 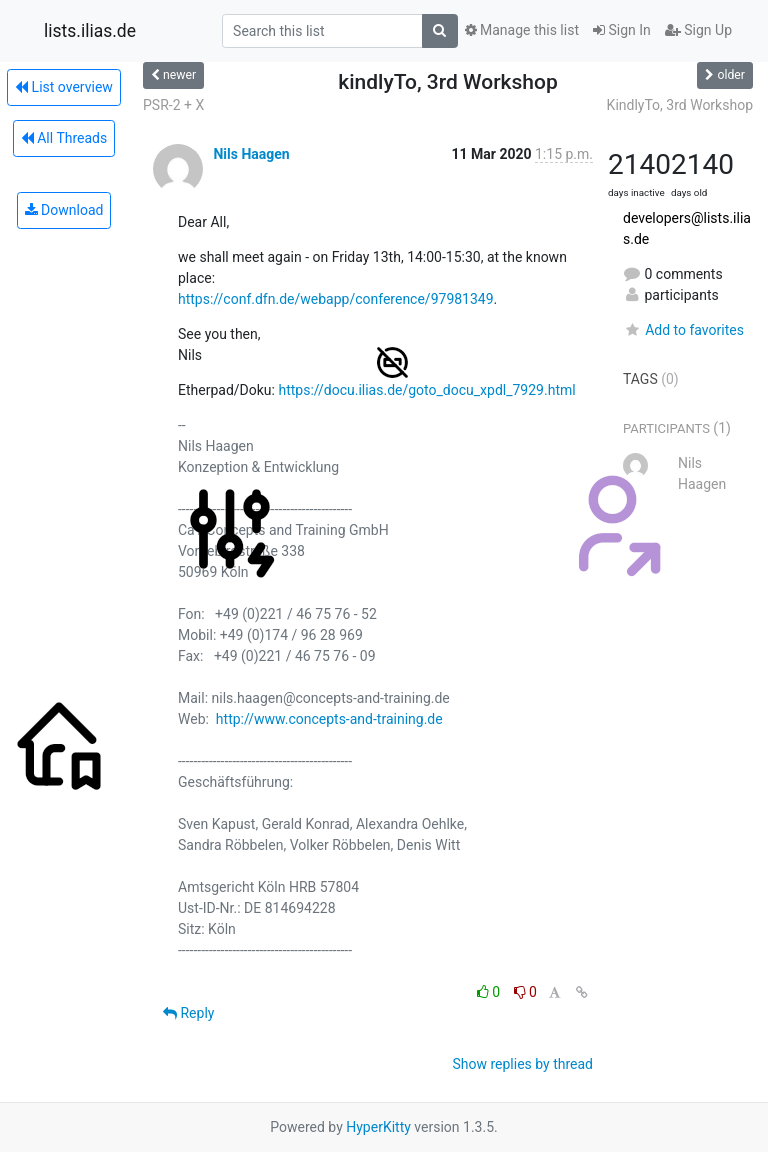 I want to click on share a user profile, so click(x=612, y=523).